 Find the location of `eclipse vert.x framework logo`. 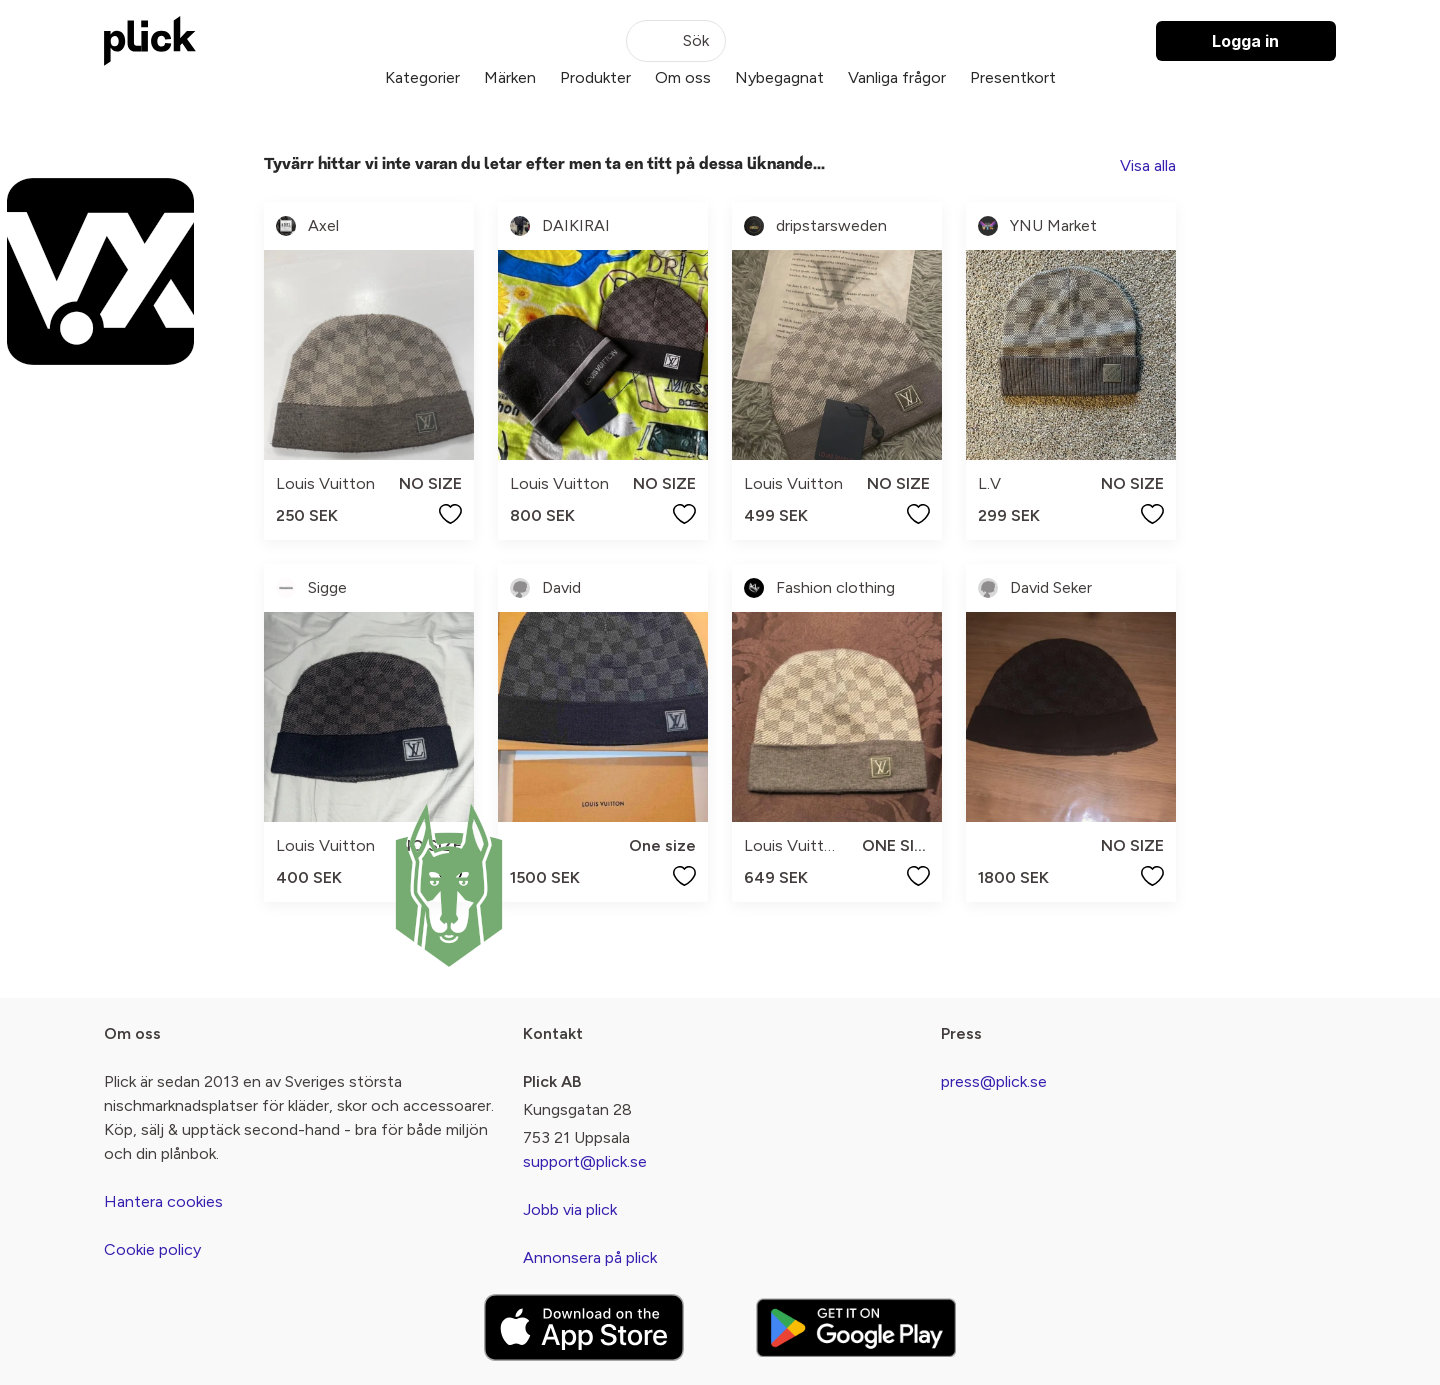

eclipse vert.x framework logo is located at coordinates (100, 271).